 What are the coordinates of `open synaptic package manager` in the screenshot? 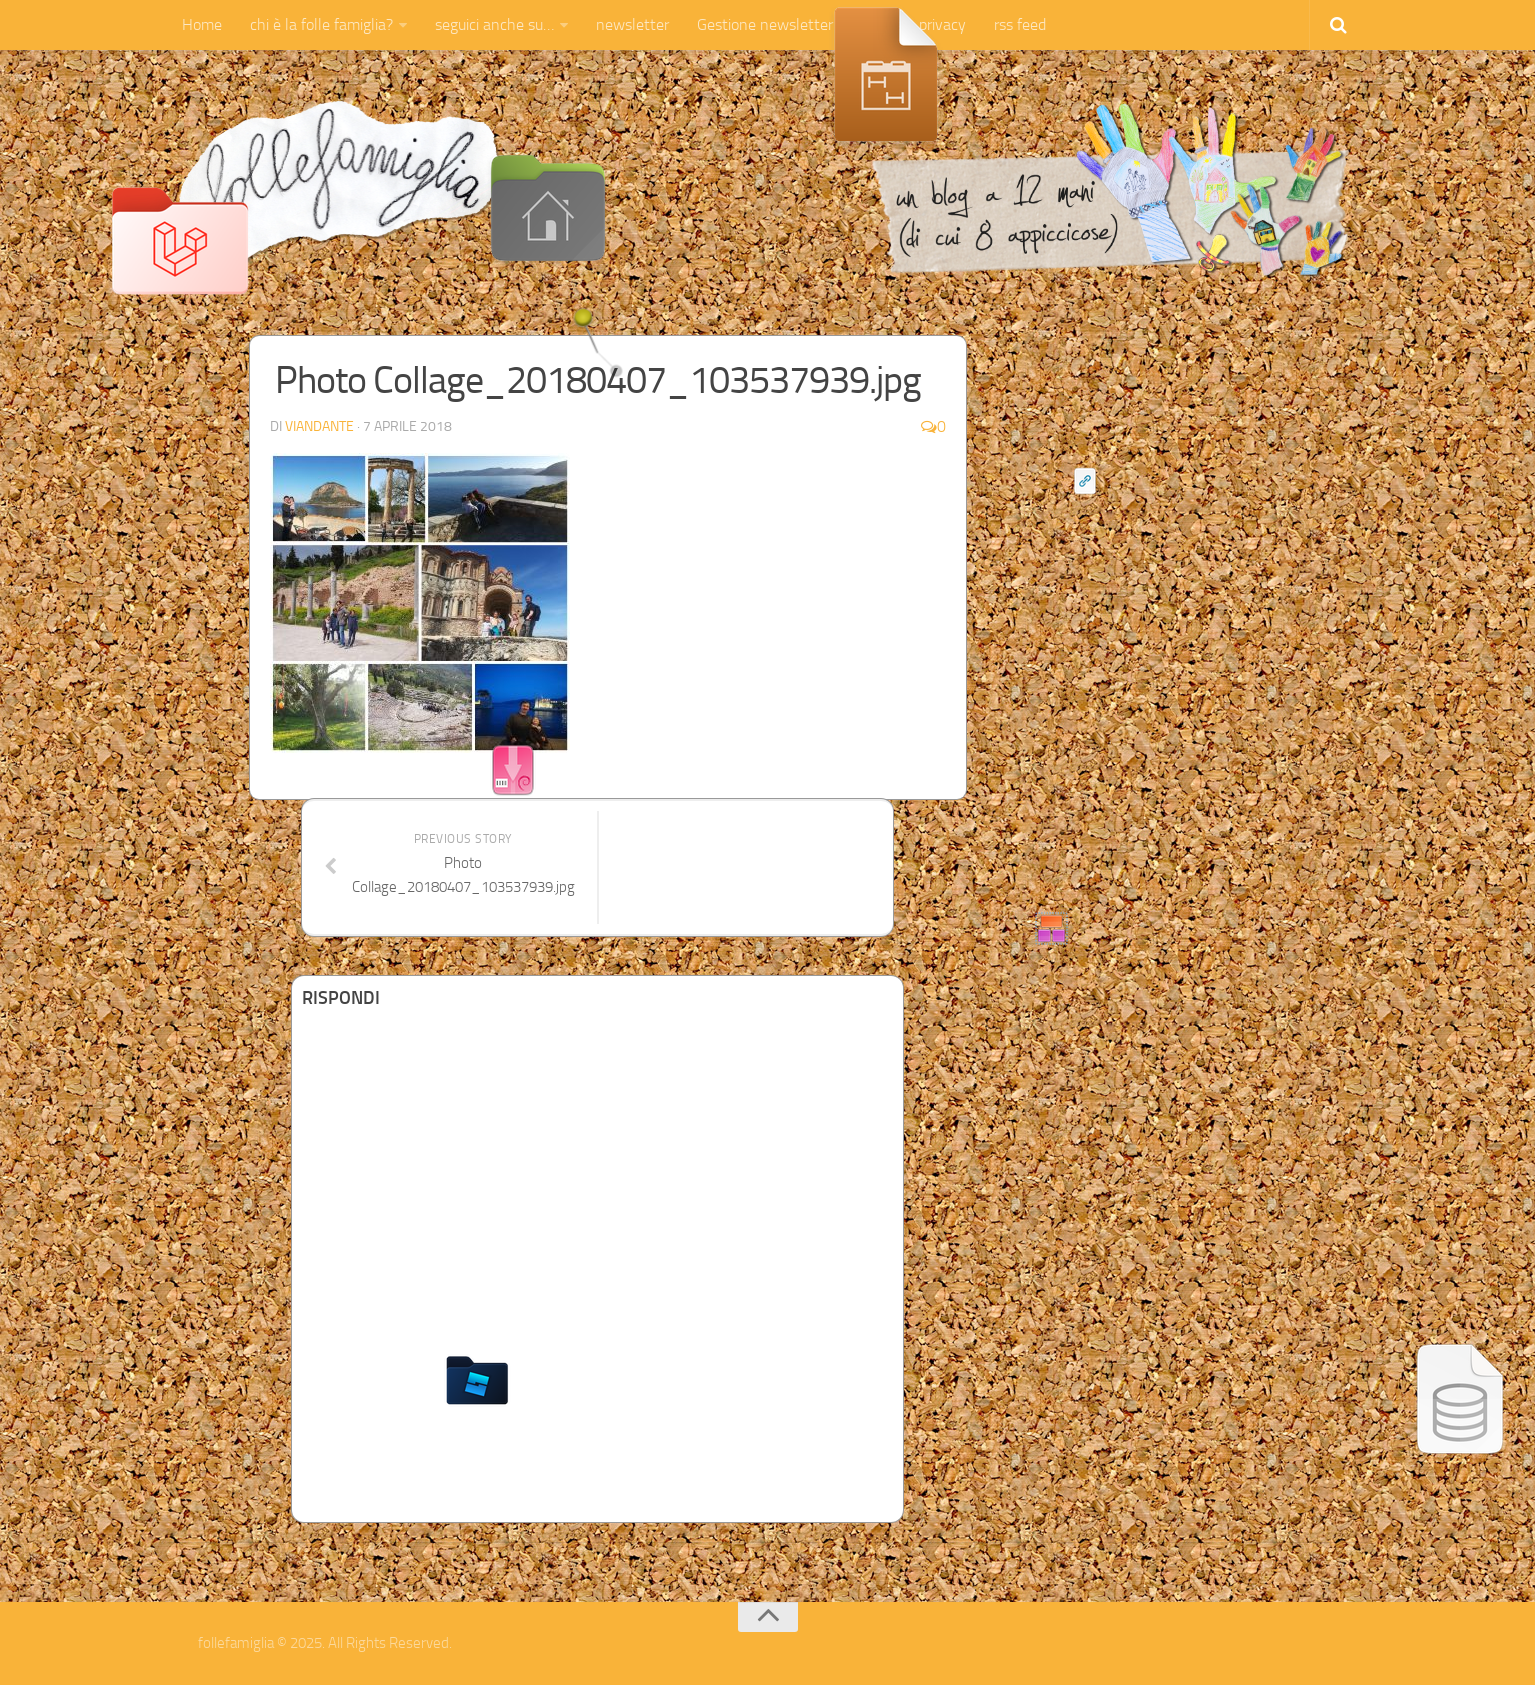 It's located at (513, 770).